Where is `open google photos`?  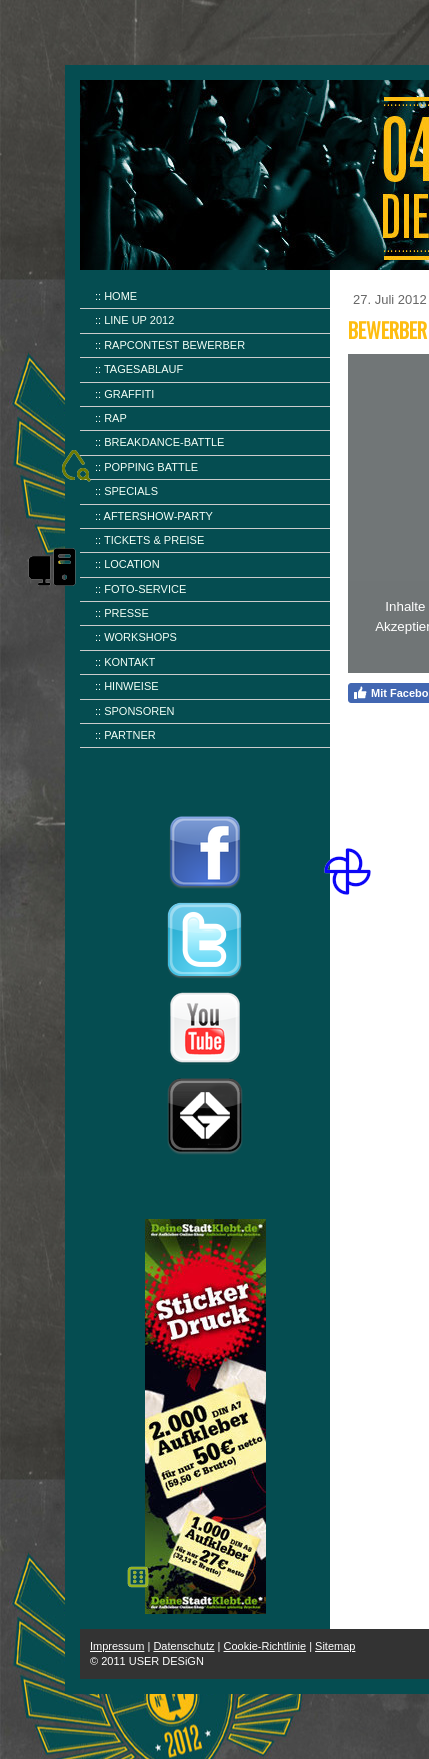
open google photos is located at coordinates (347, 871).